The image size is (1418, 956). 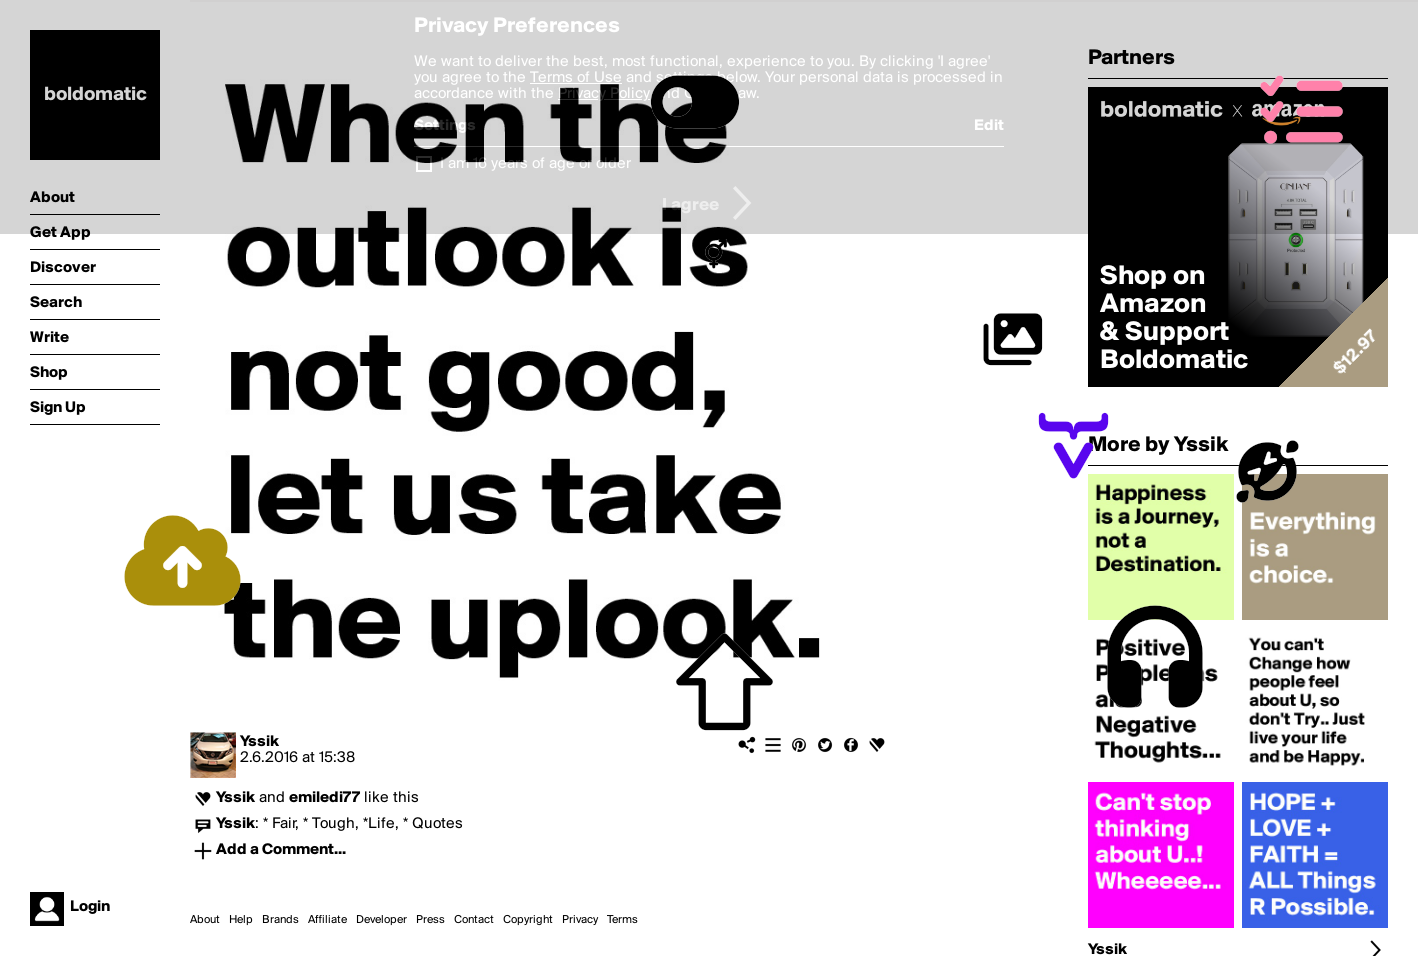 What do you see at coordinates (1267, 471) in the screenshot?
I see `react with laughing emoji` at bounding box center [1267, 471].